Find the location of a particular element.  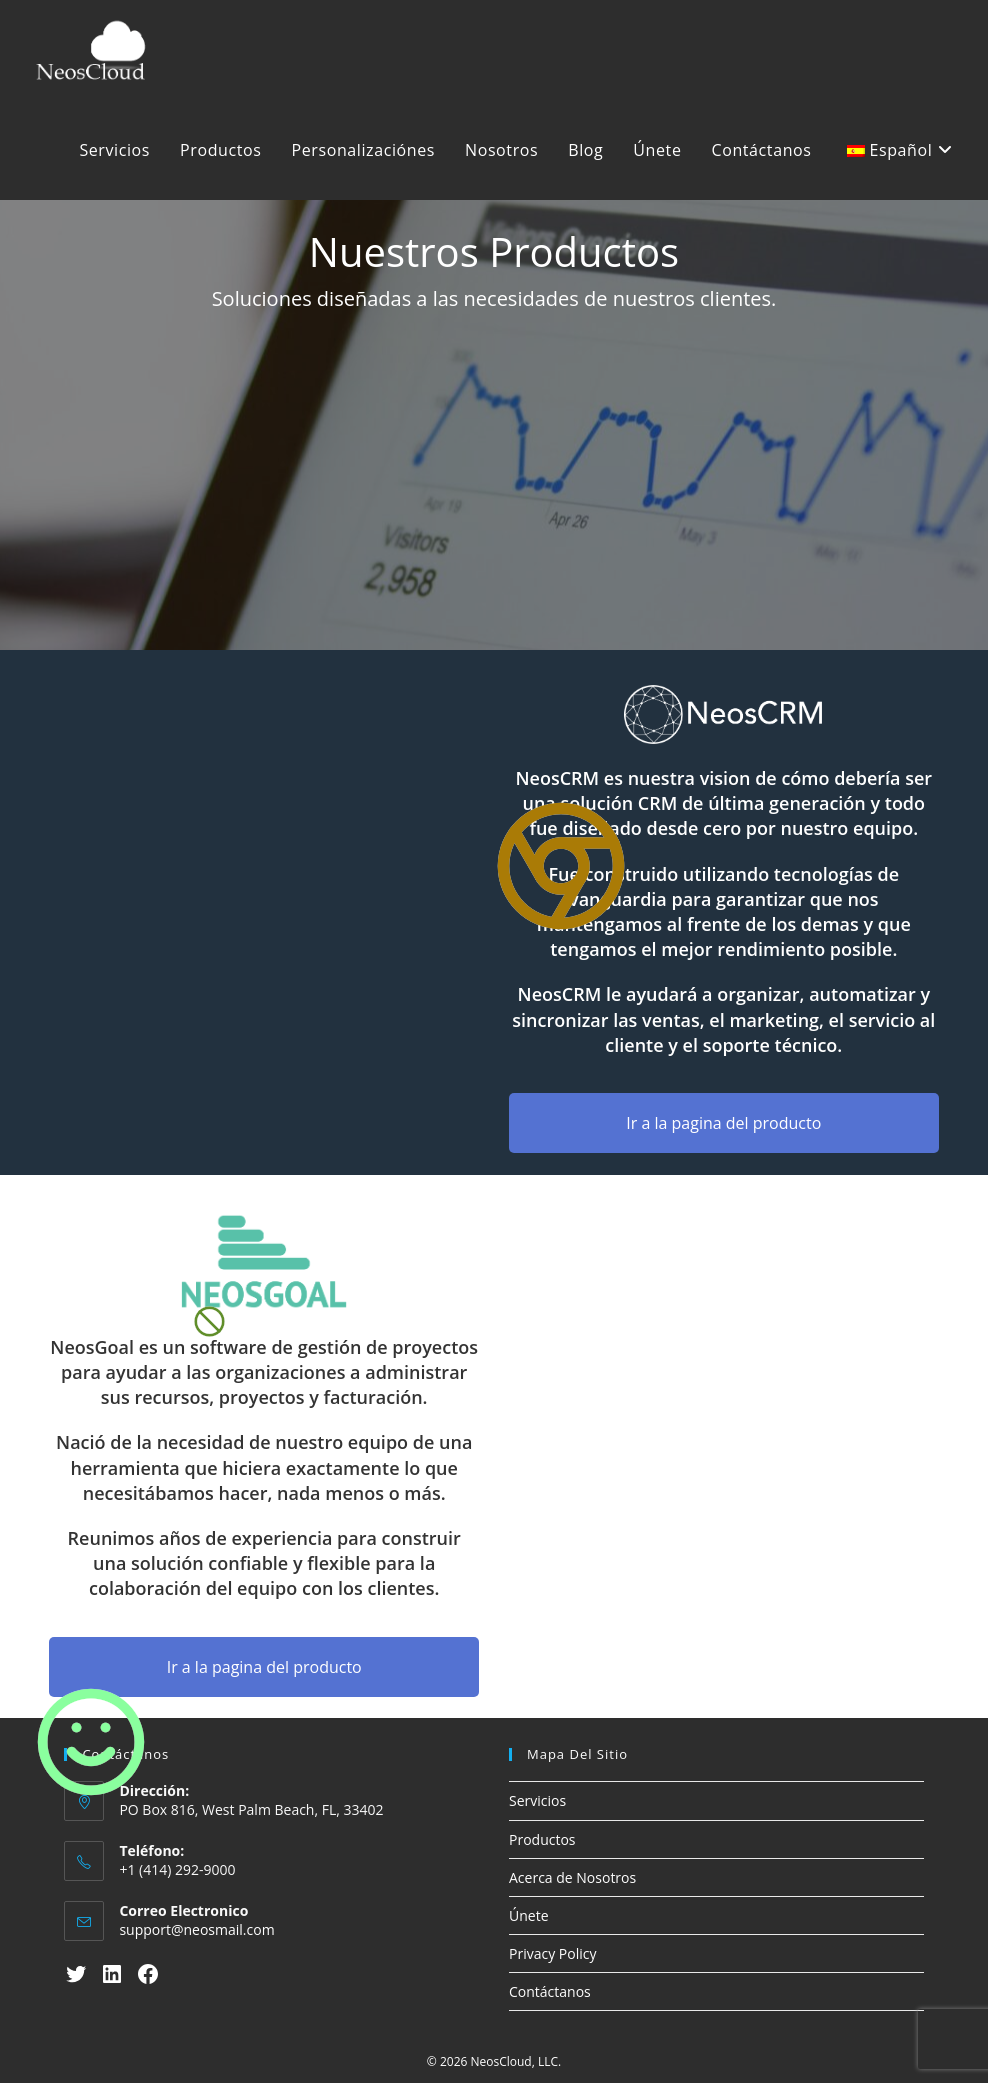

add an emoji or reaction is located at coordinates (91, 1742).